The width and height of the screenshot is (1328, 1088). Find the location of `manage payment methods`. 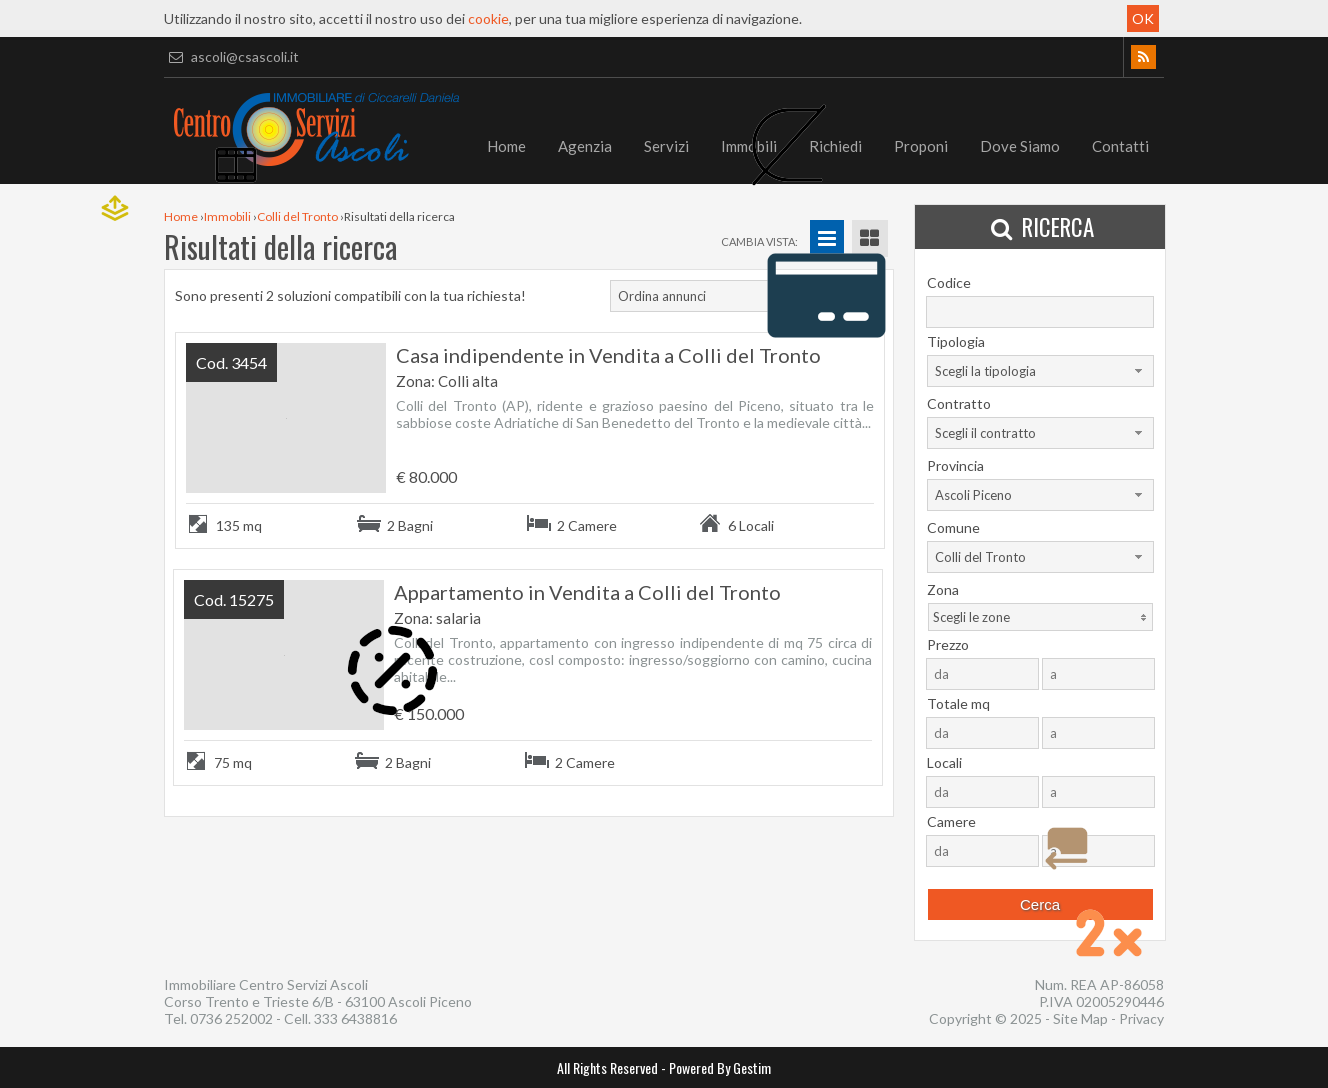

manage payment methods is located at coordinates (826, 295).